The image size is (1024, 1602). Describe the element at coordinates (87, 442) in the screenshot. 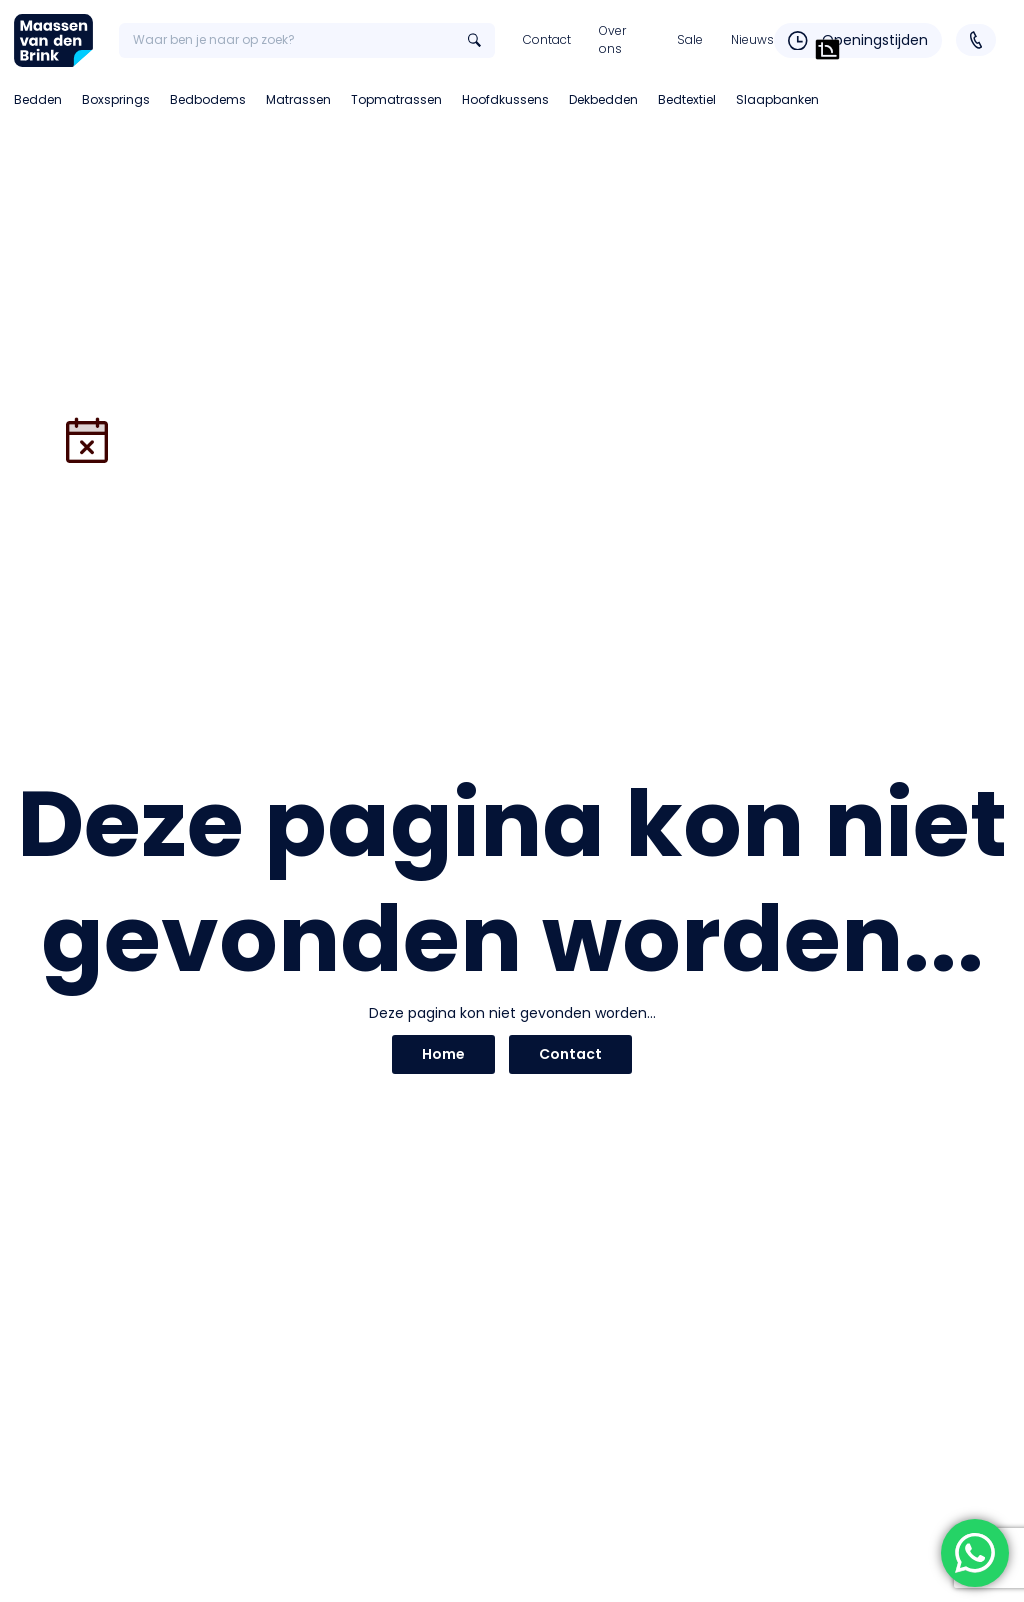

I see `cancel or delete a scheduled event` at that location.